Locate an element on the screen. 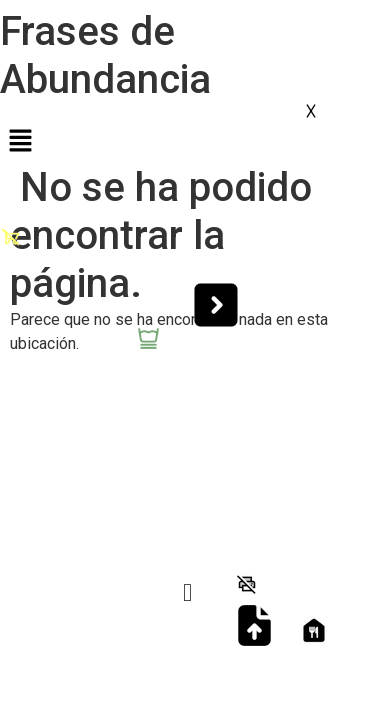 Image resolution: width=375 pixels, height=720 pixels. remove item from garden cart is located at coordinates (11, 237).